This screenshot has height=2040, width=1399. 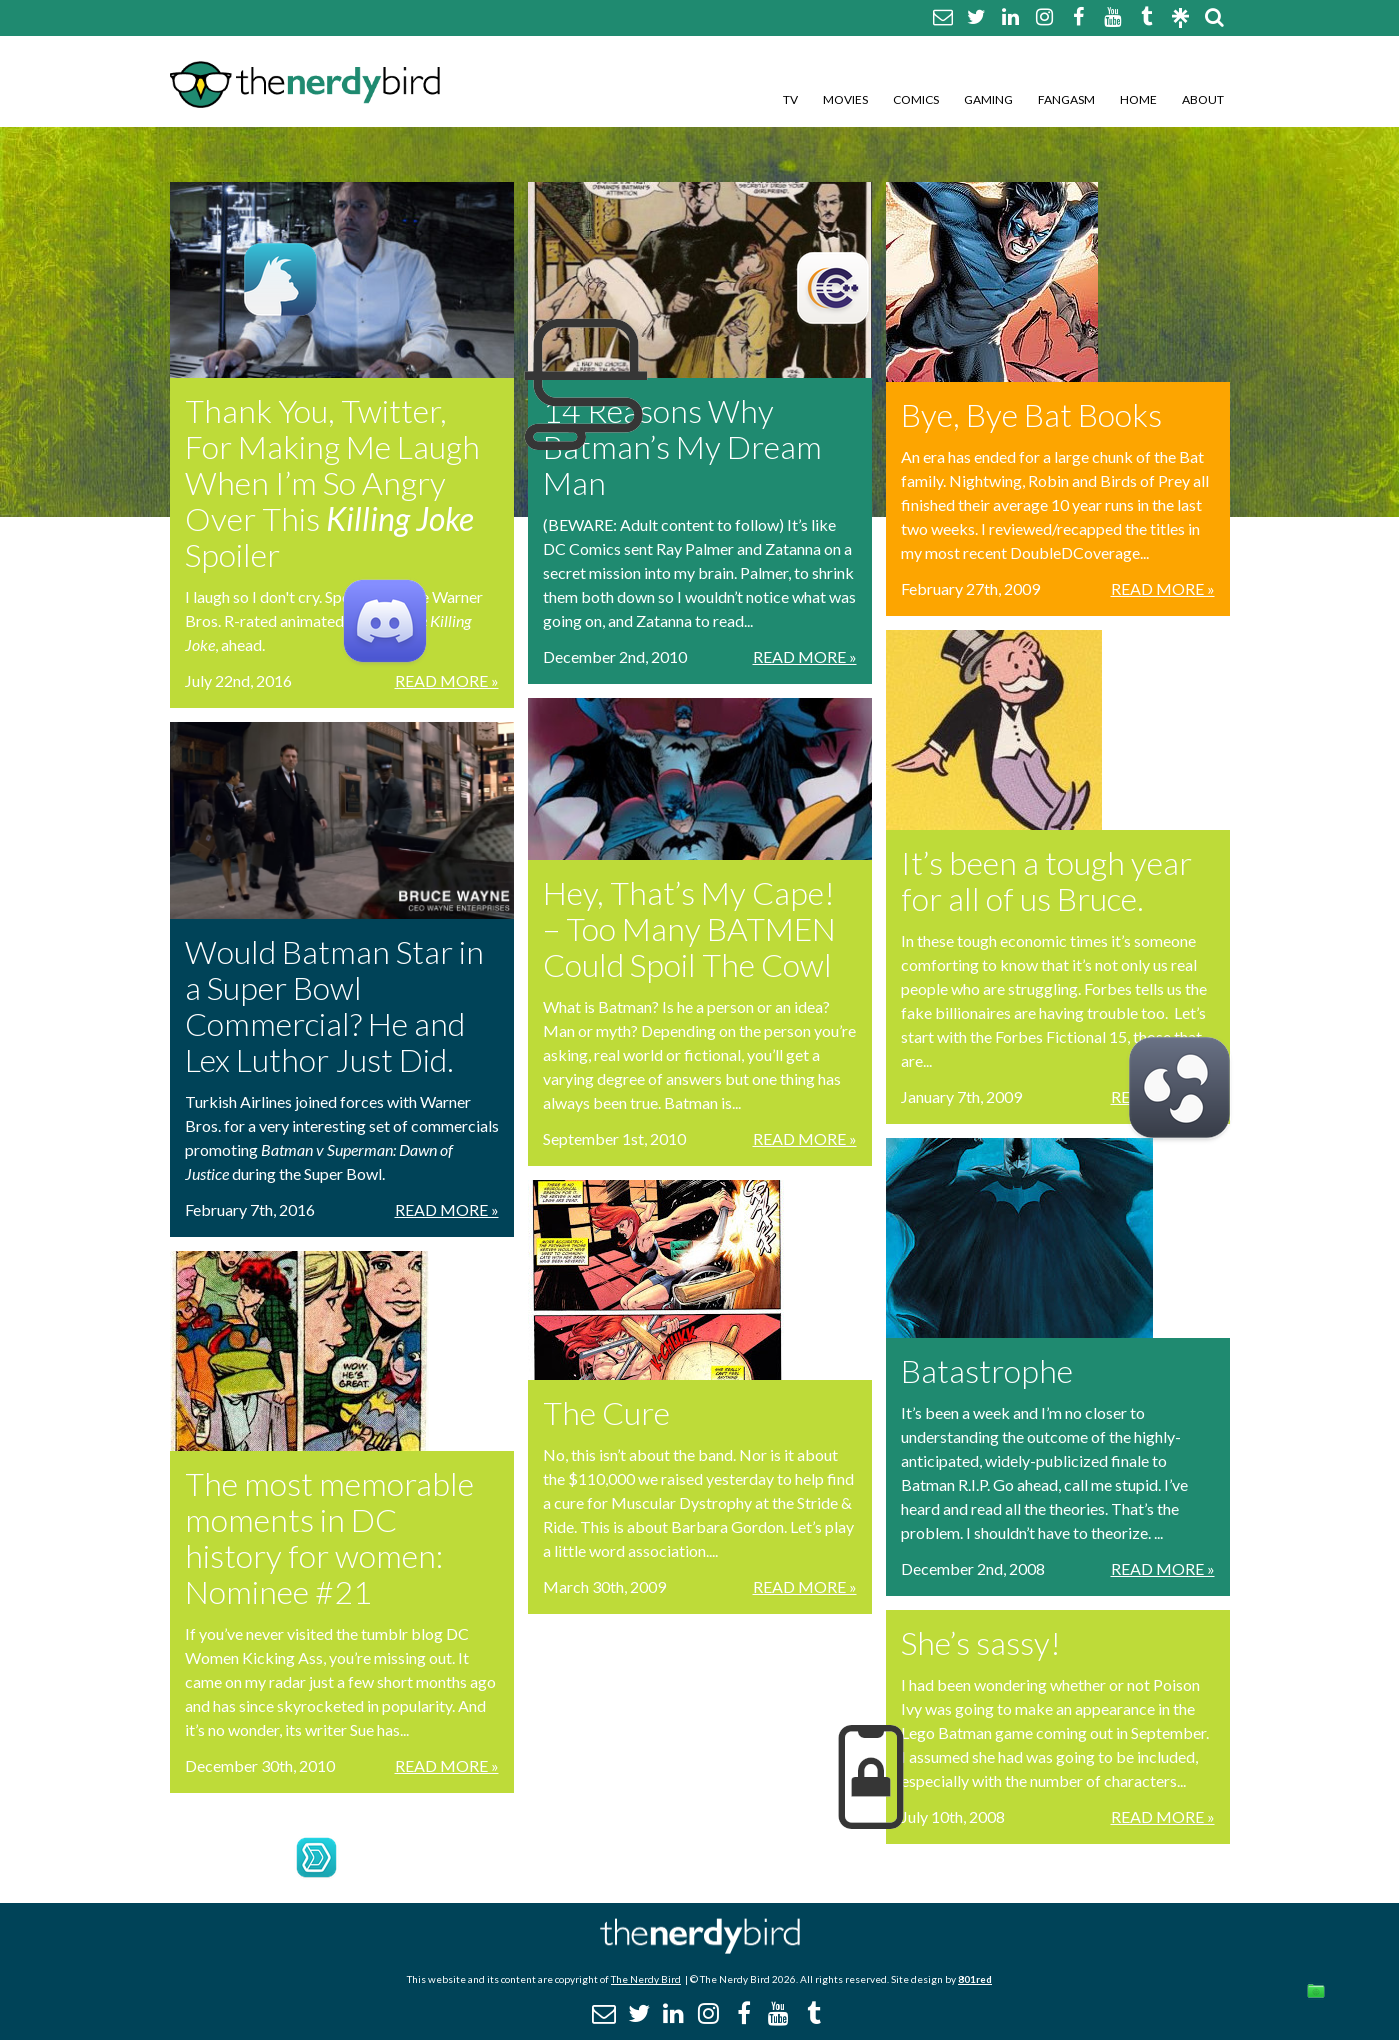 I want to click on device is locked or secured, so click(x=871, y=1777).